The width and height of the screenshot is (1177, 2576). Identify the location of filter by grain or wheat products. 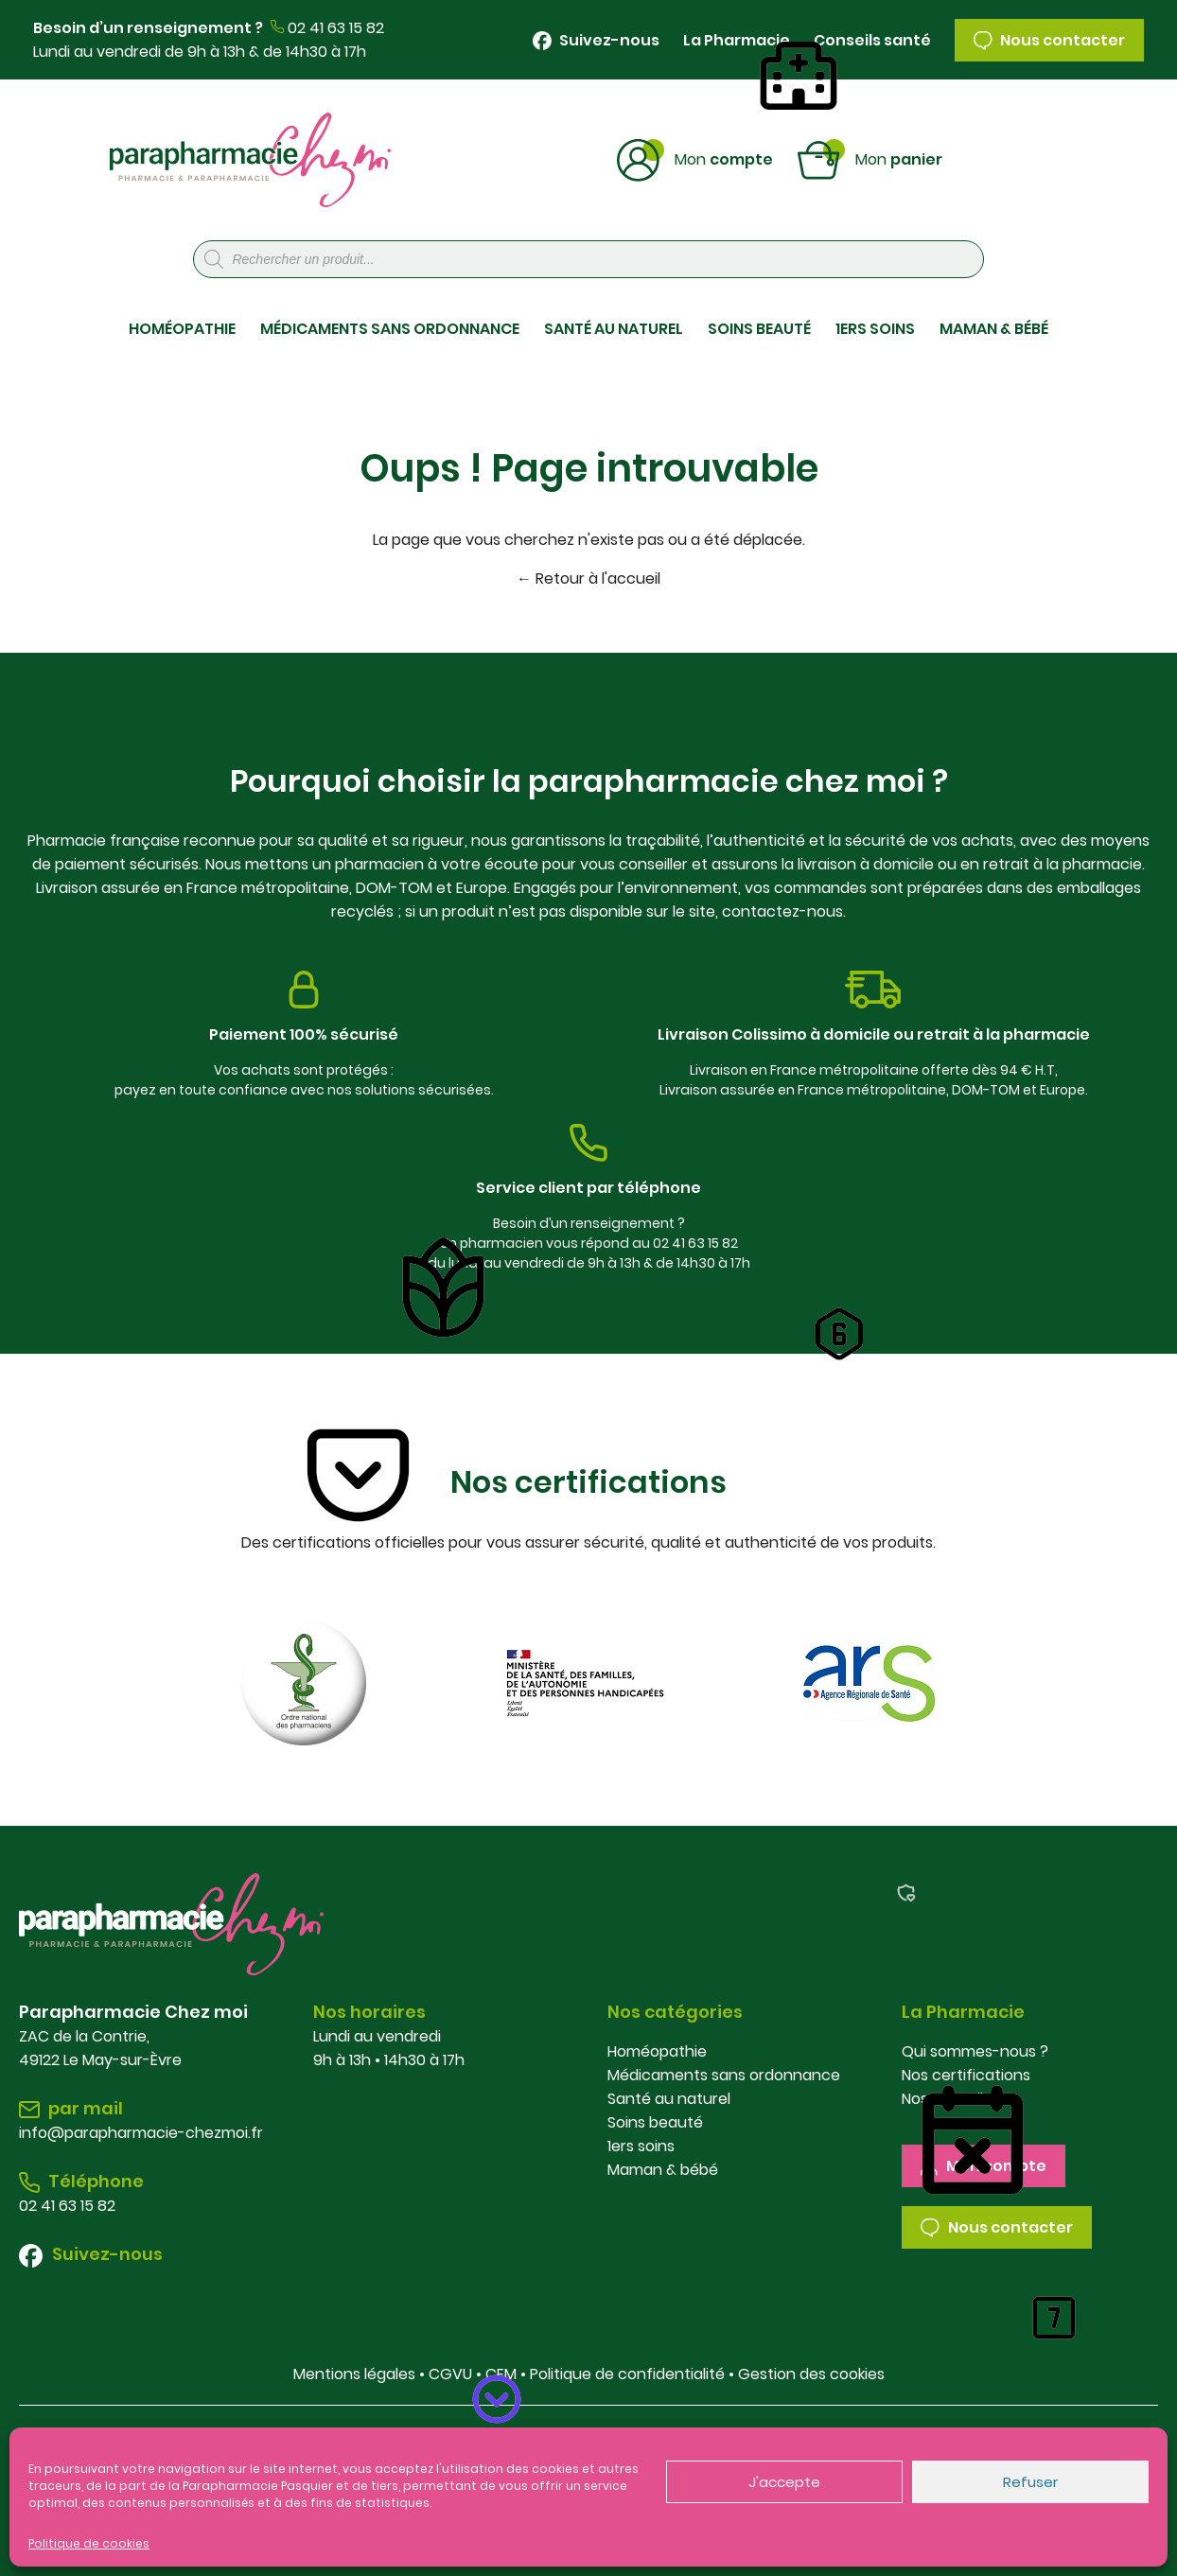
(443, 1288).